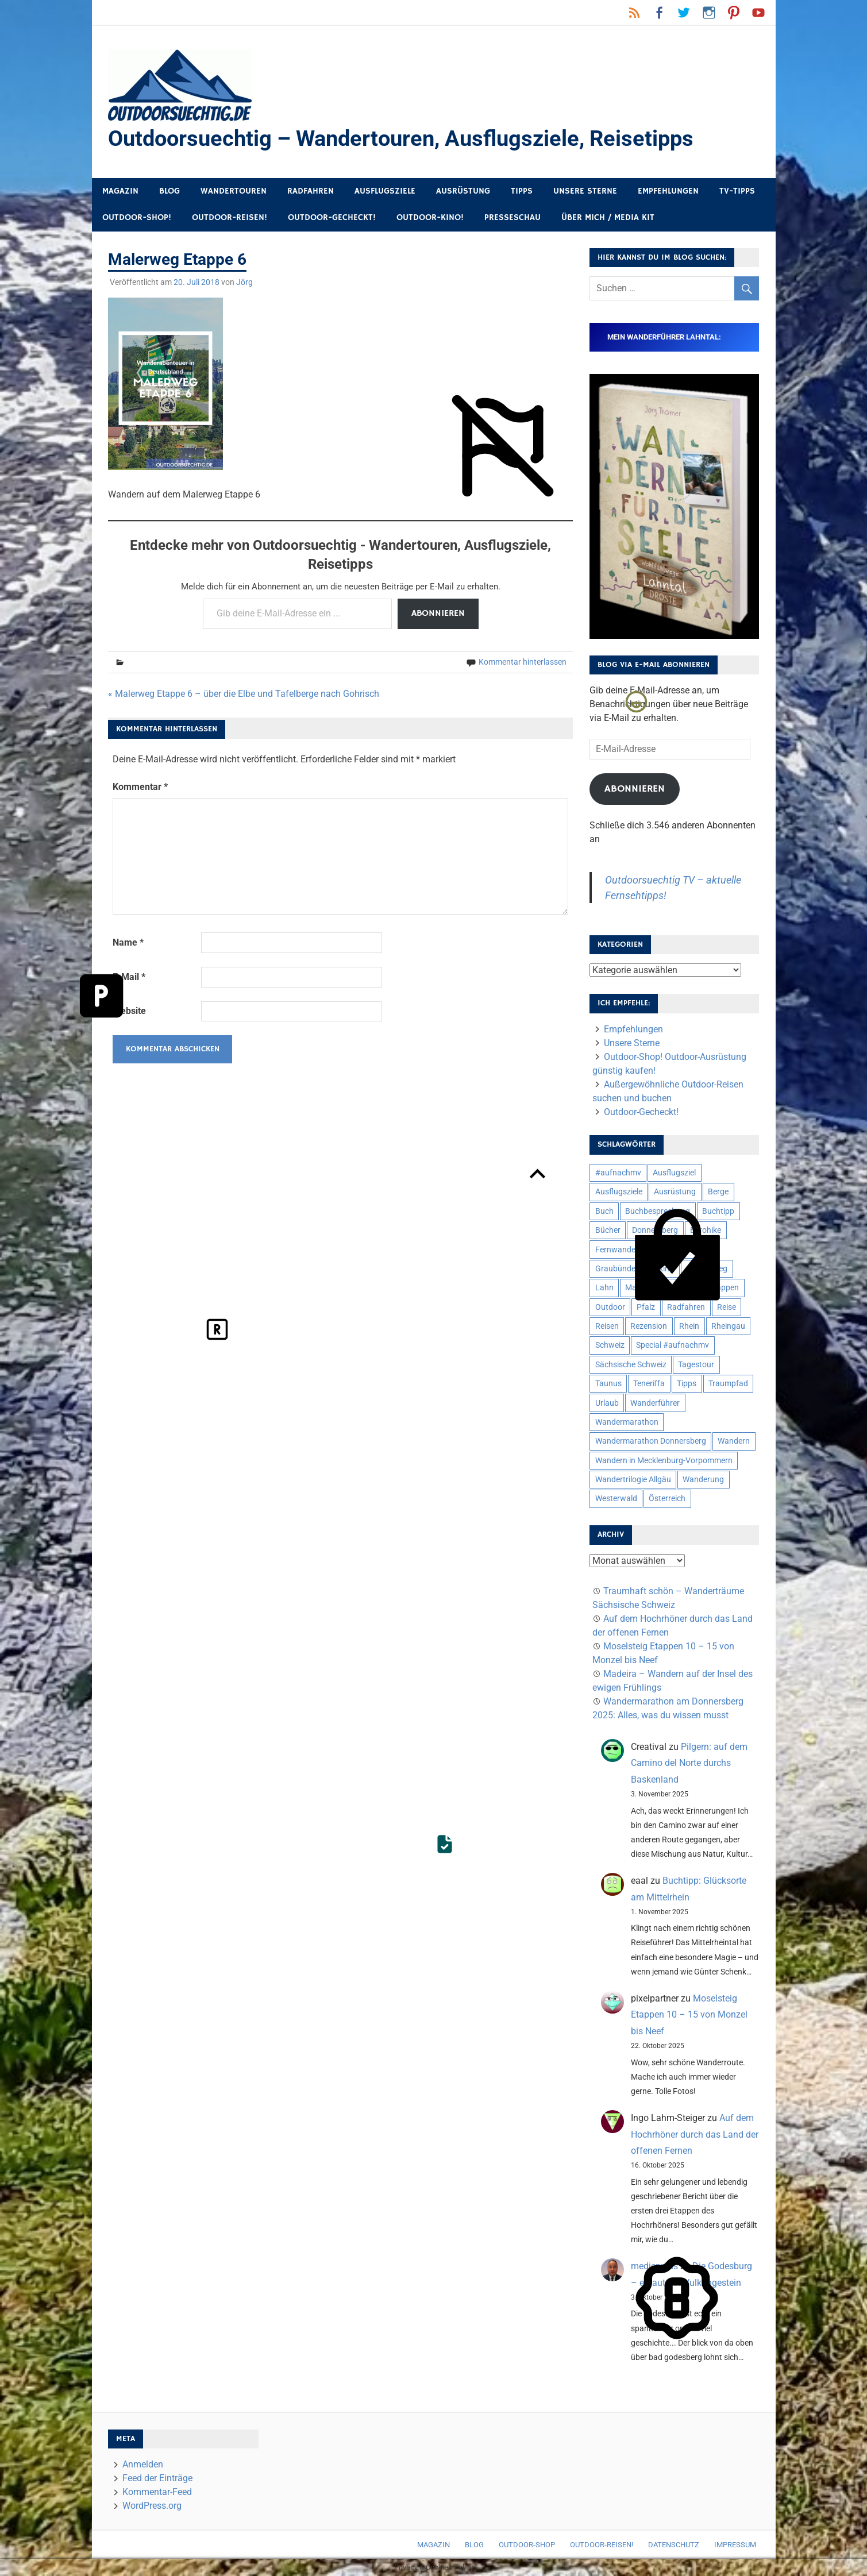  I want to click on indicates rank or position number 8, so click(677, 2298).